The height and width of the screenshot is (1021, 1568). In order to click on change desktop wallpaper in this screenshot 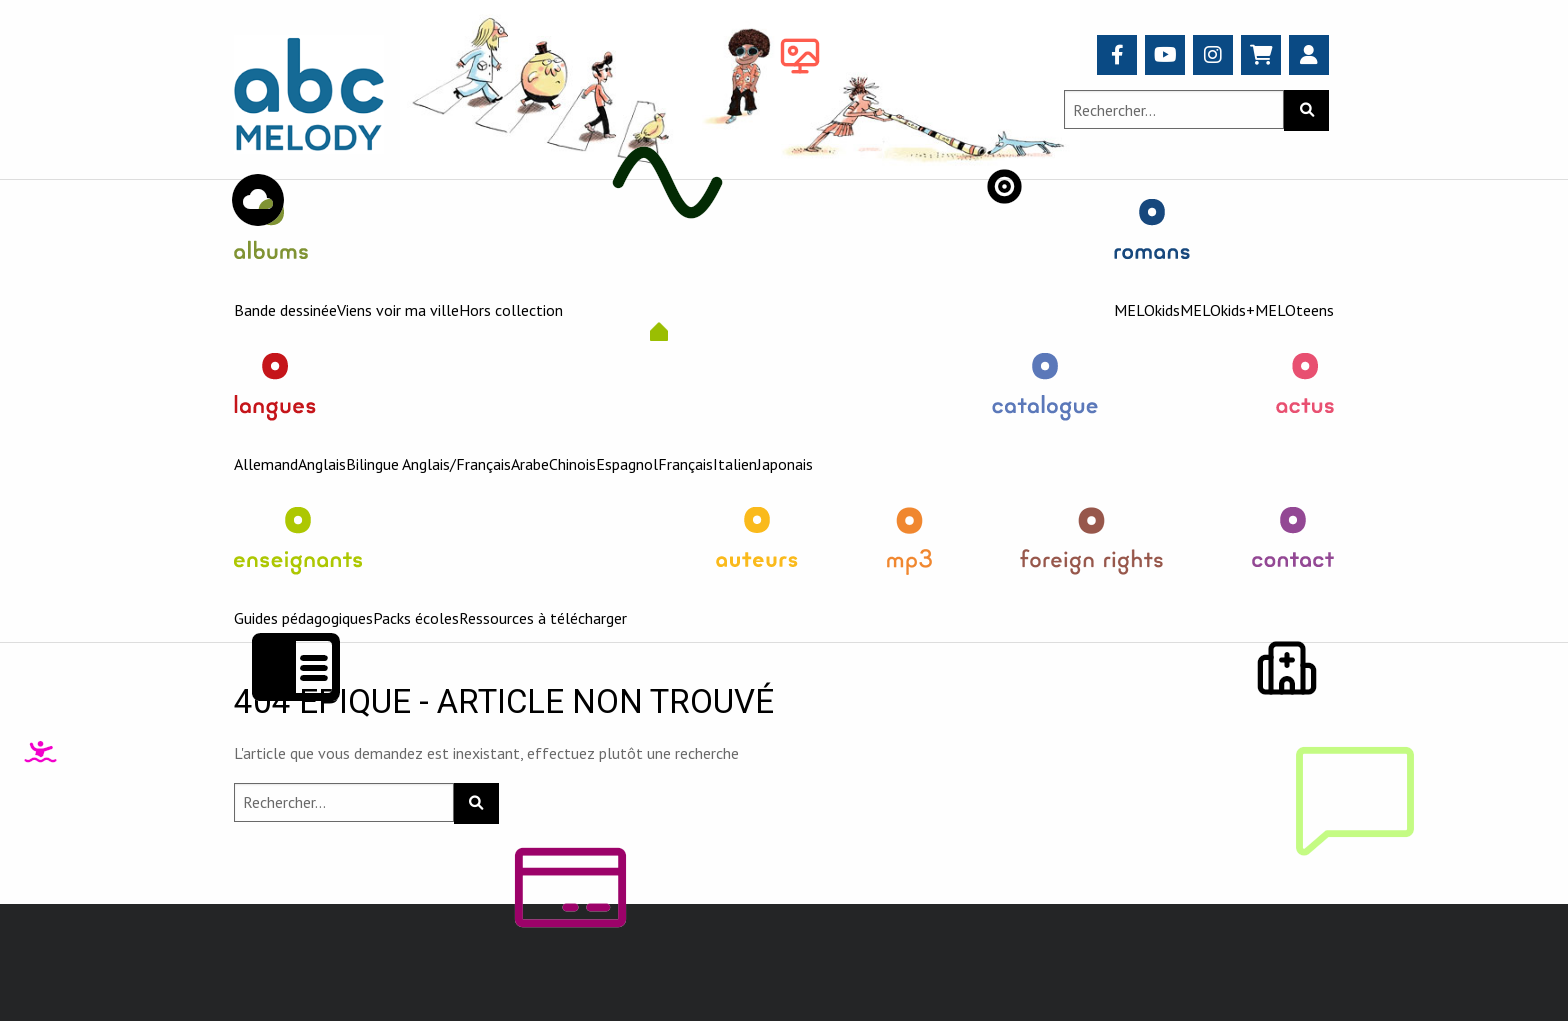, I will do `click(800, 56)`.